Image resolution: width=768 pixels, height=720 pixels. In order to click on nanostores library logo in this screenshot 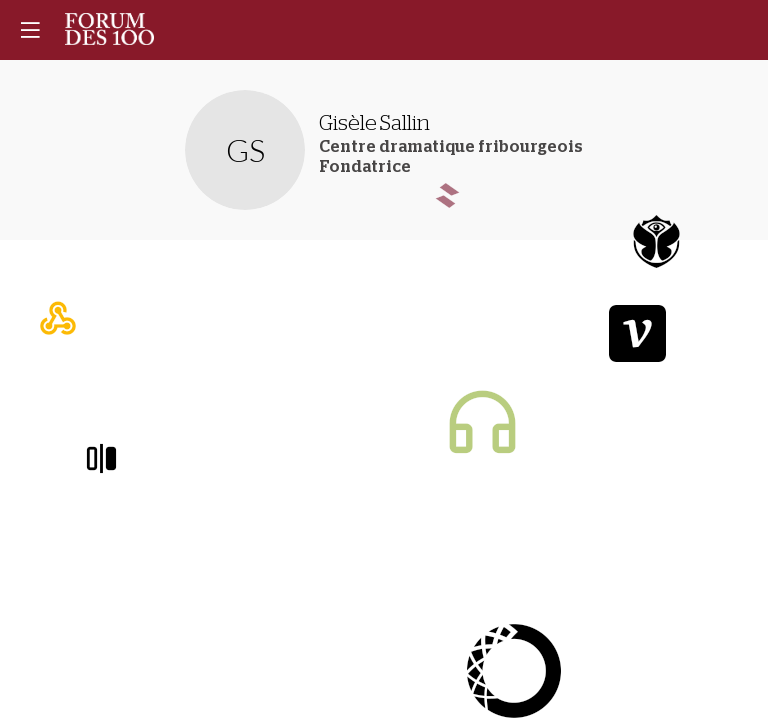, I will do `click(447, 195)`.